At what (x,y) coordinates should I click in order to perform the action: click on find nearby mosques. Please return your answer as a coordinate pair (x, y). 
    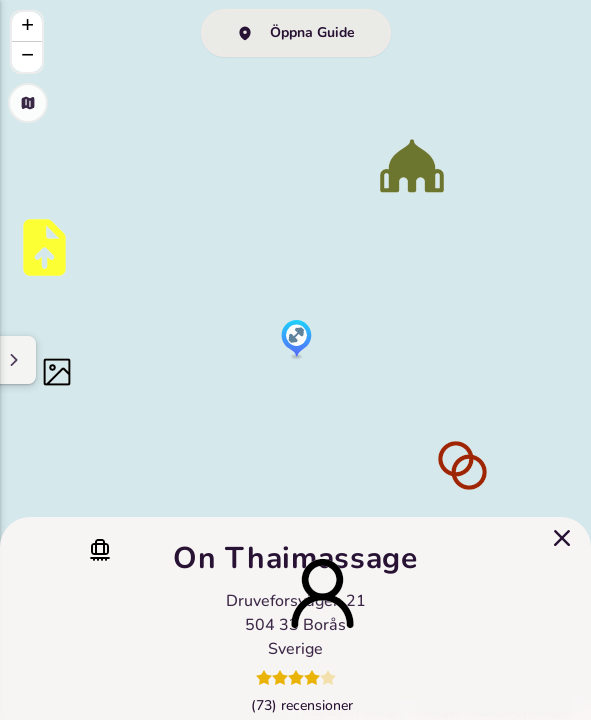
    Looking at the image, I should click on (412, 169).